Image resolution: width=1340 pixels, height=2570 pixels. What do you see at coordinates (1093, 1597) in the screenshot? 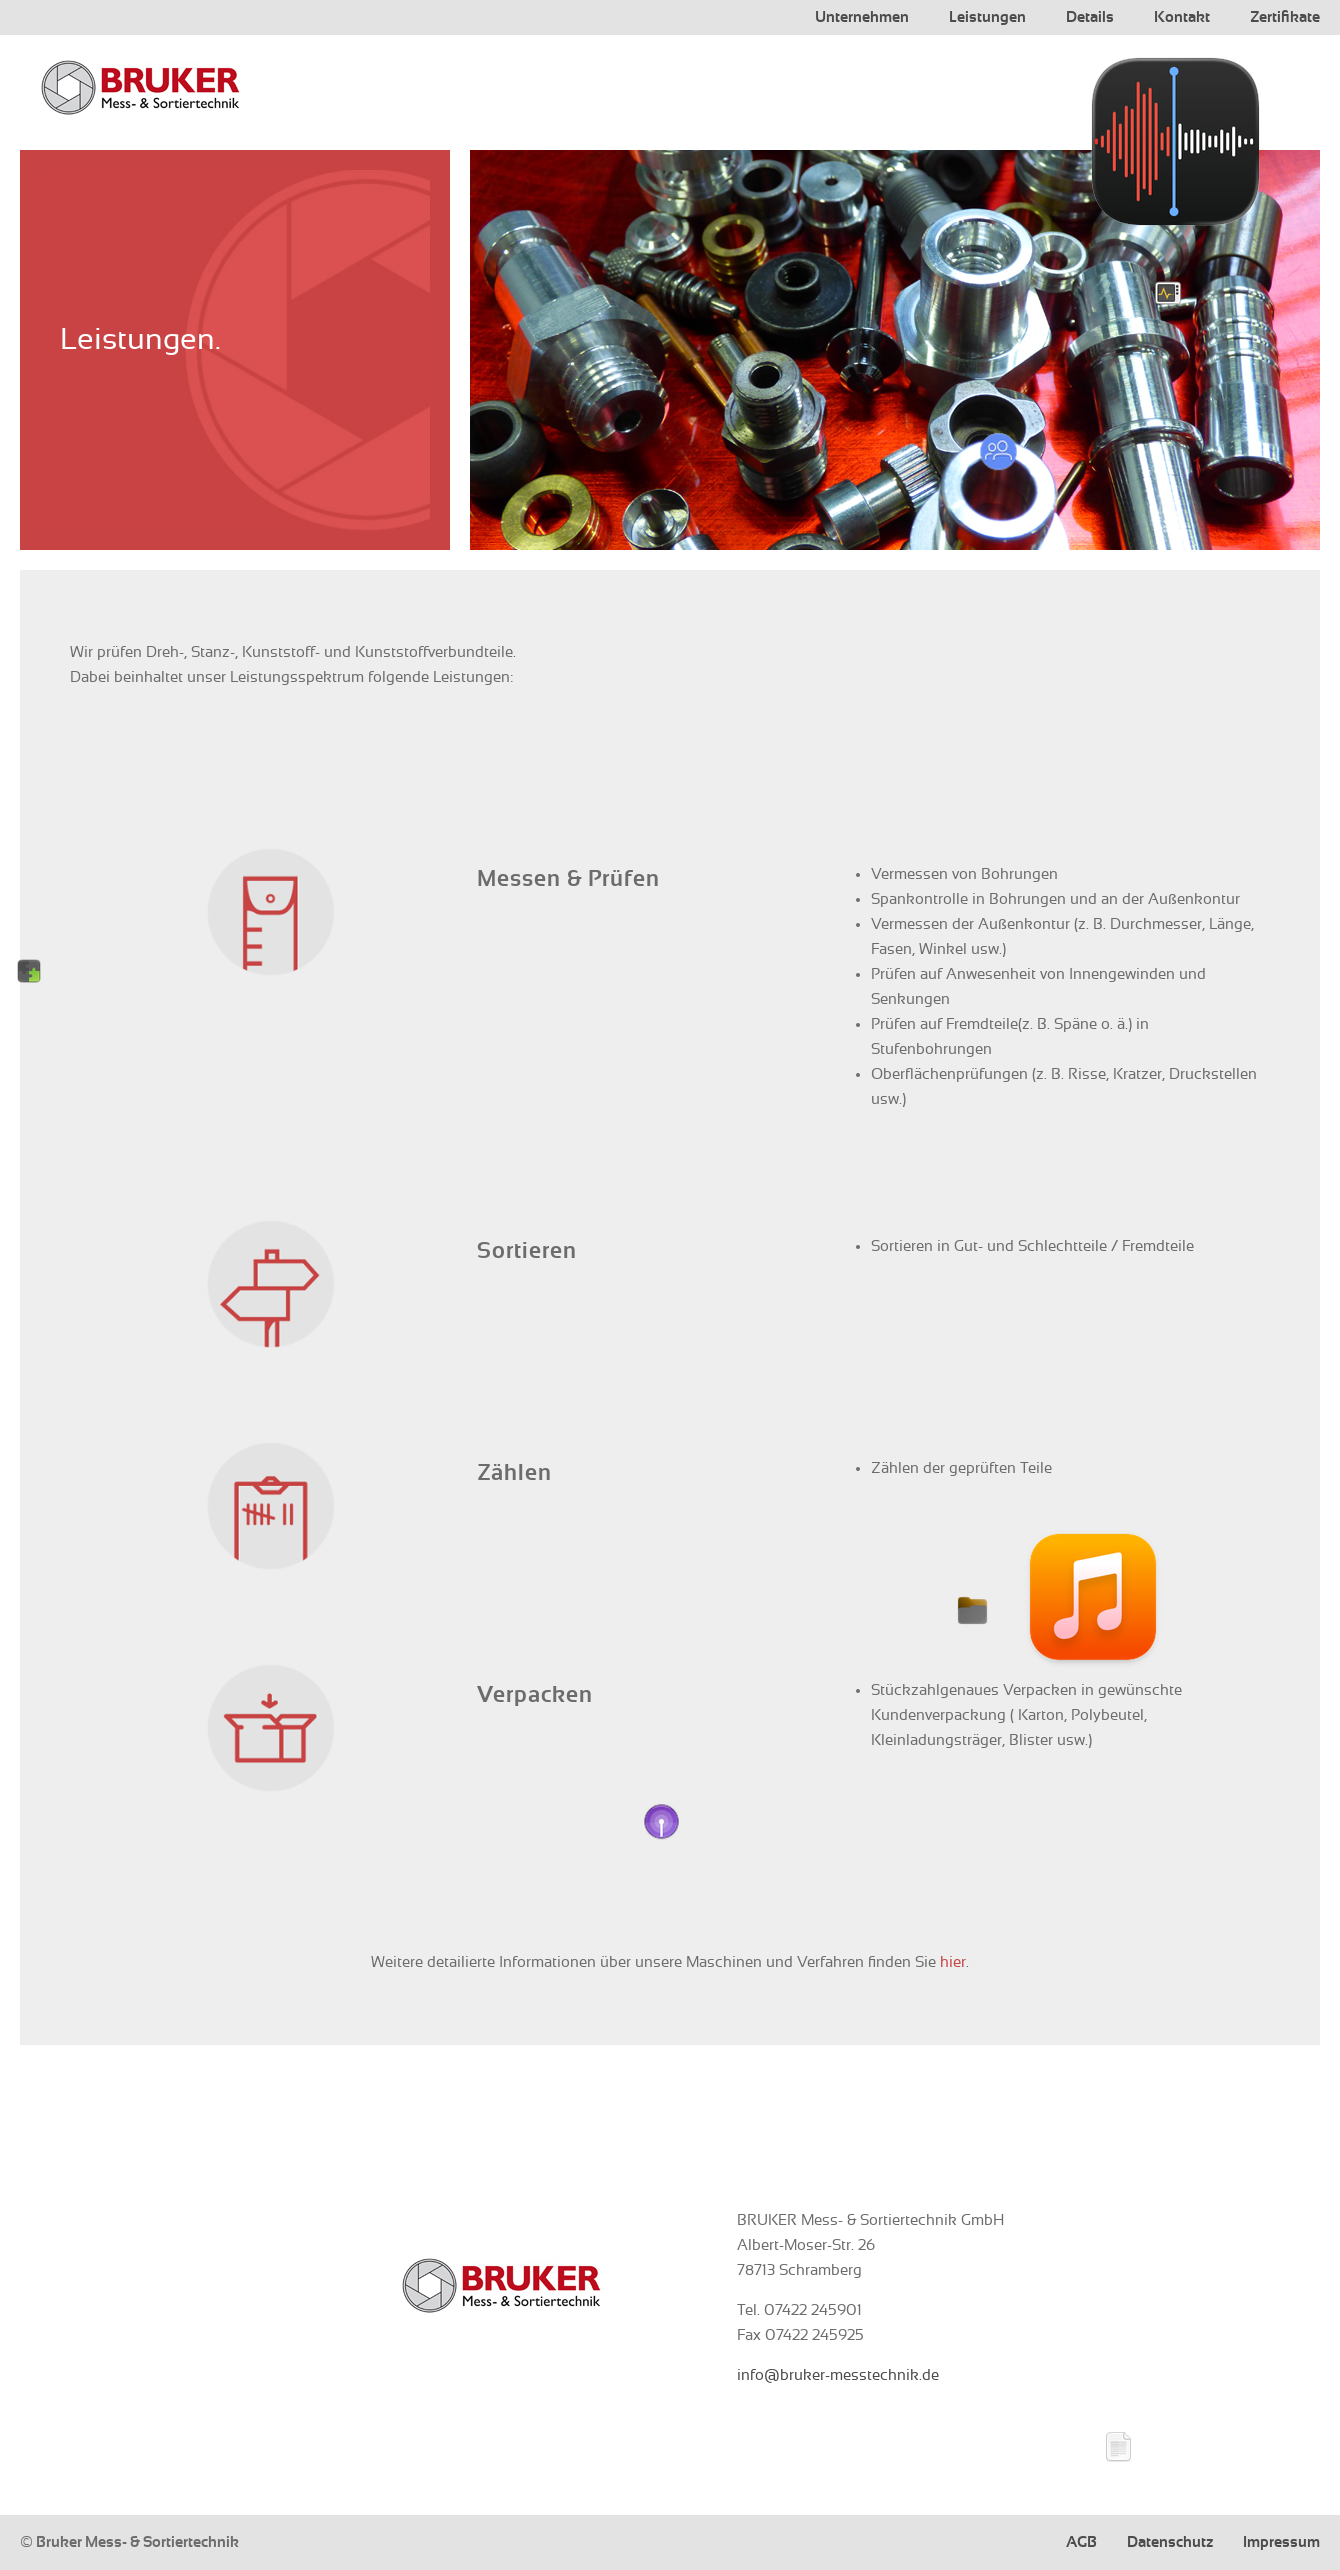
I see `open google play music app` at bounding box center [1093, 1597].